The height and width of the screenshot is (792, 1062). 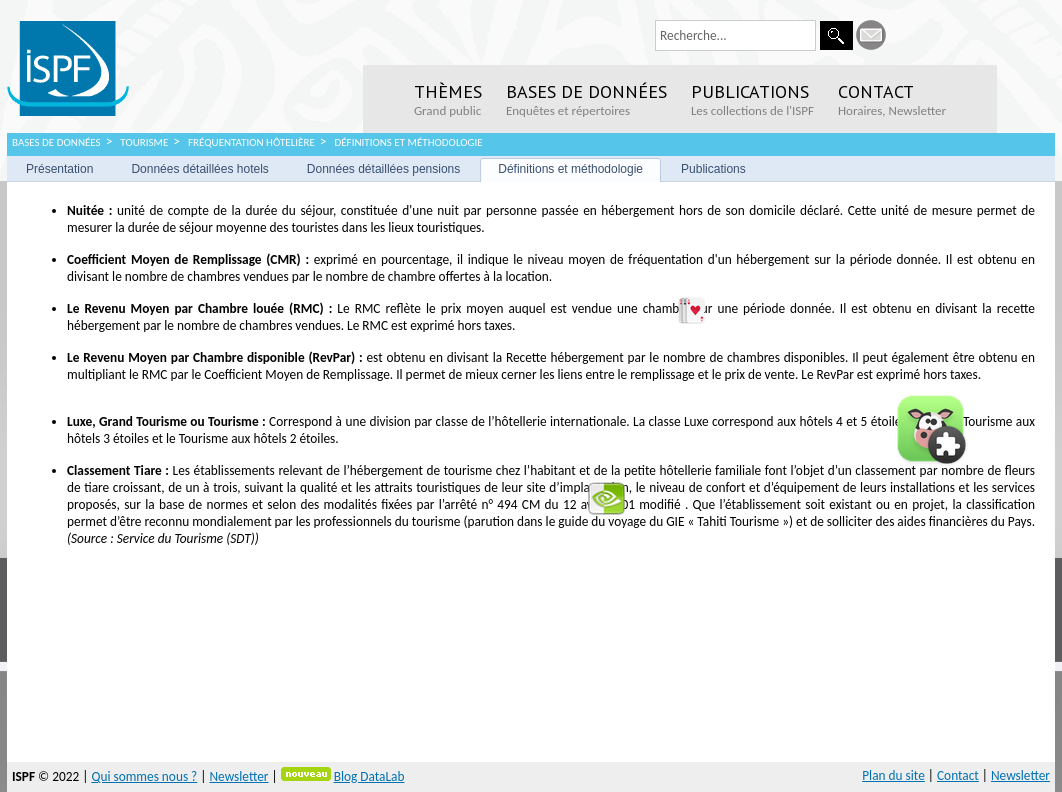 I want to click on open NVIDIA graphics card settings, so click(x=606, y=498).